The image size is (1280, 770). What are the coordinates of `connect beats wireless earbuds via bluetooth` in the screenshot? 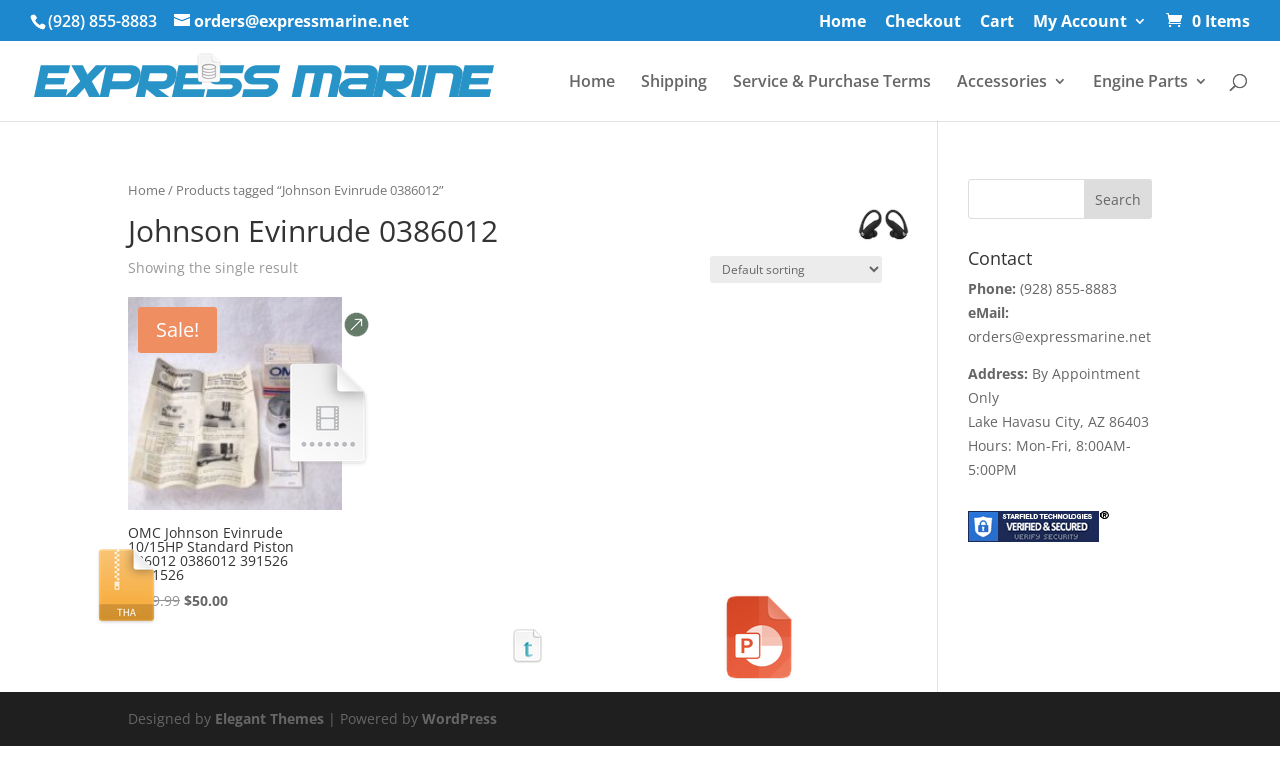 It's located at (883, 226).